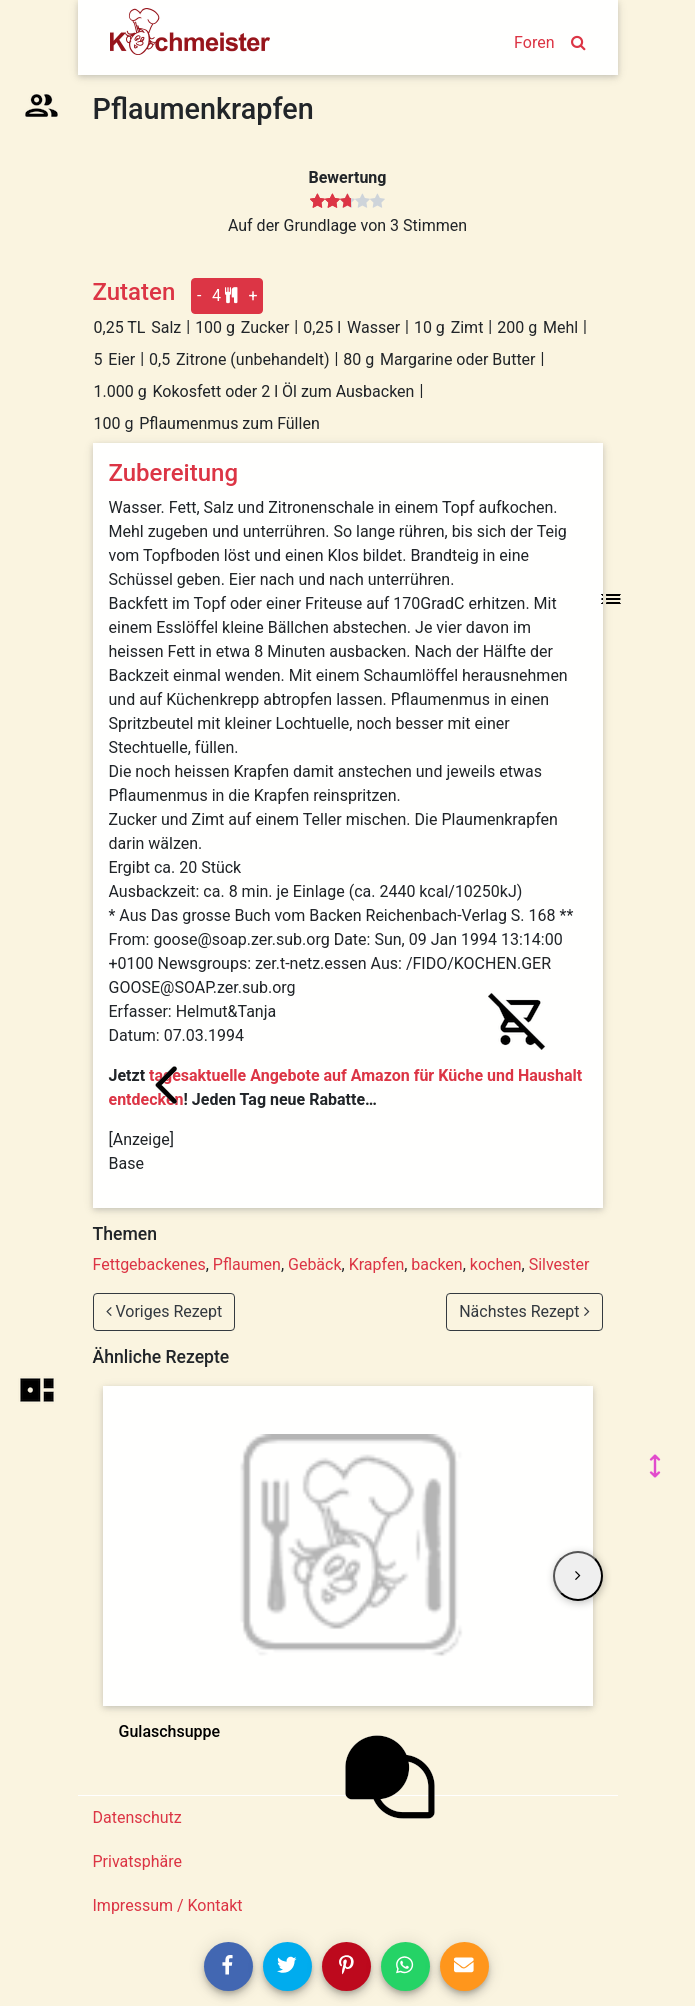  Describe the element at coordinates (655, 1466) in the screenshot. I see `resize element vertically` at that location.